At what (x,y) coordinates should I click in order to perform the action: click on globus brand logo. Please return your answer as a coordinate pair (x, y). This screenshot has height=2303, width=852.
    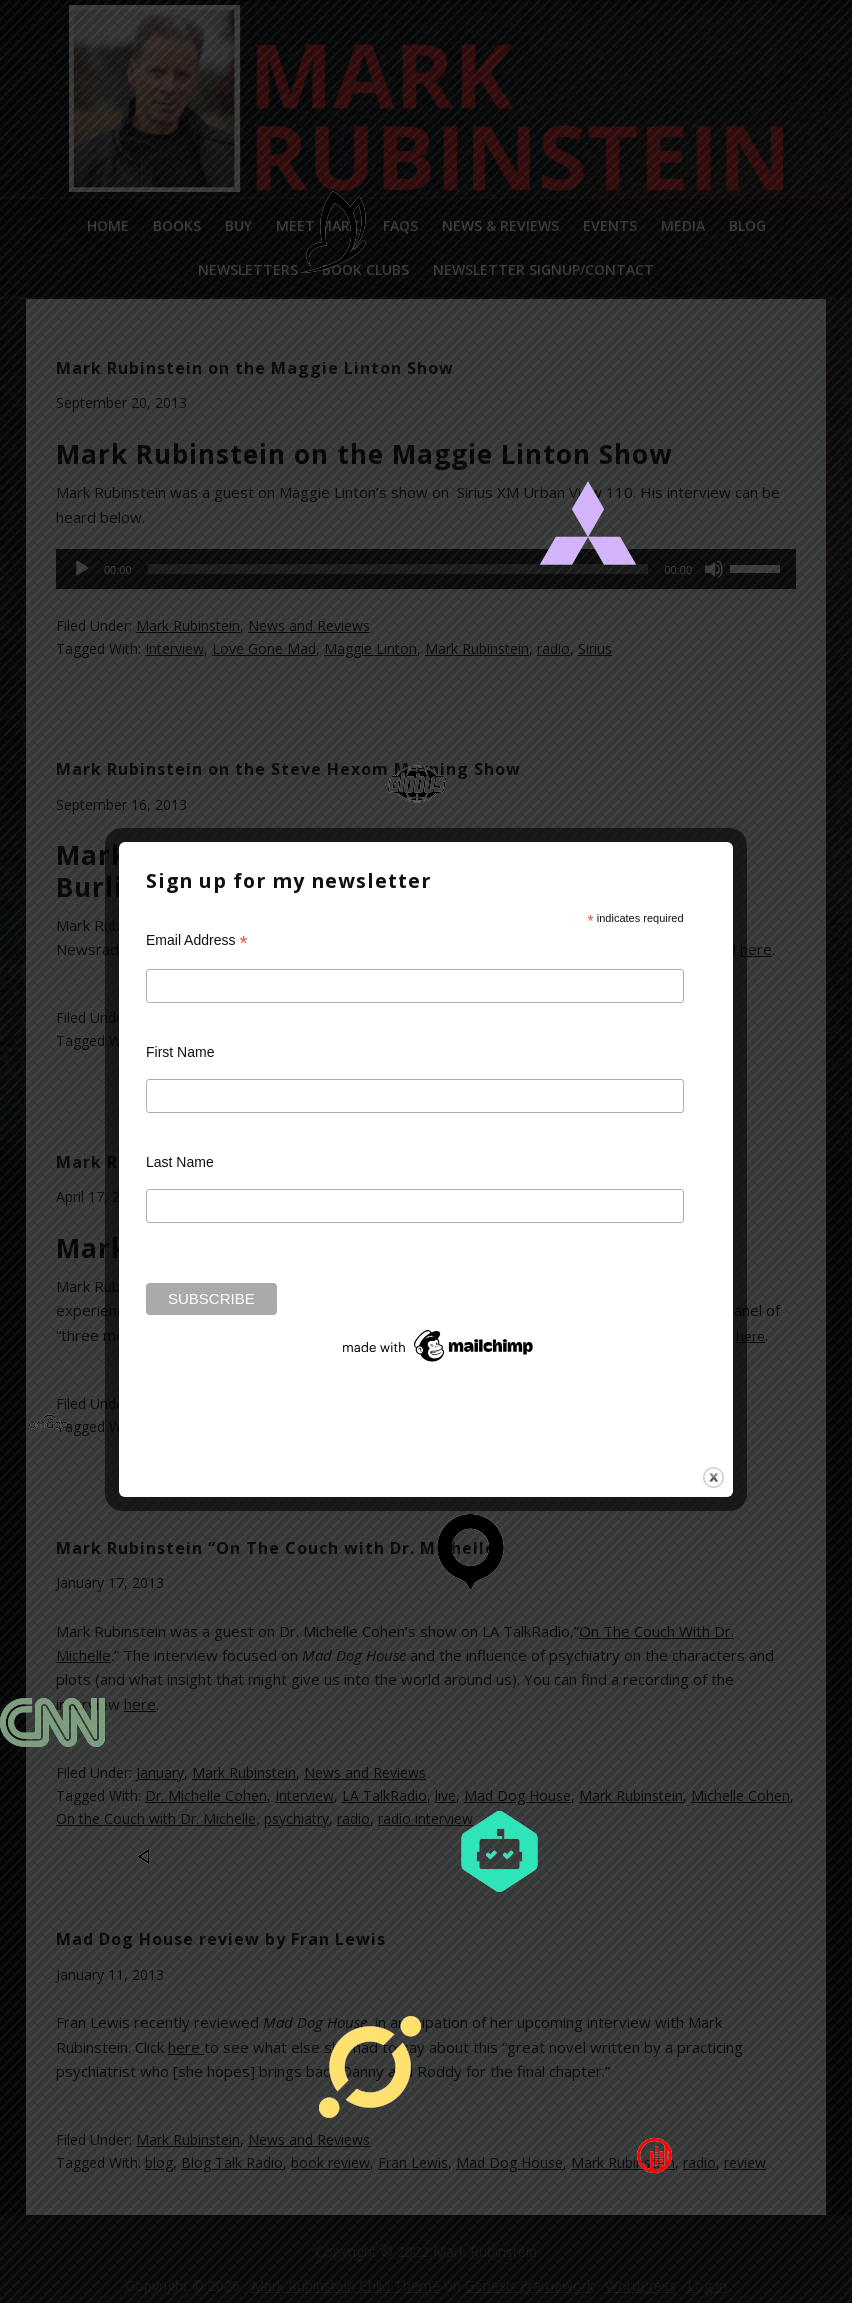
    Looking at the image, I should click on (417, 784).